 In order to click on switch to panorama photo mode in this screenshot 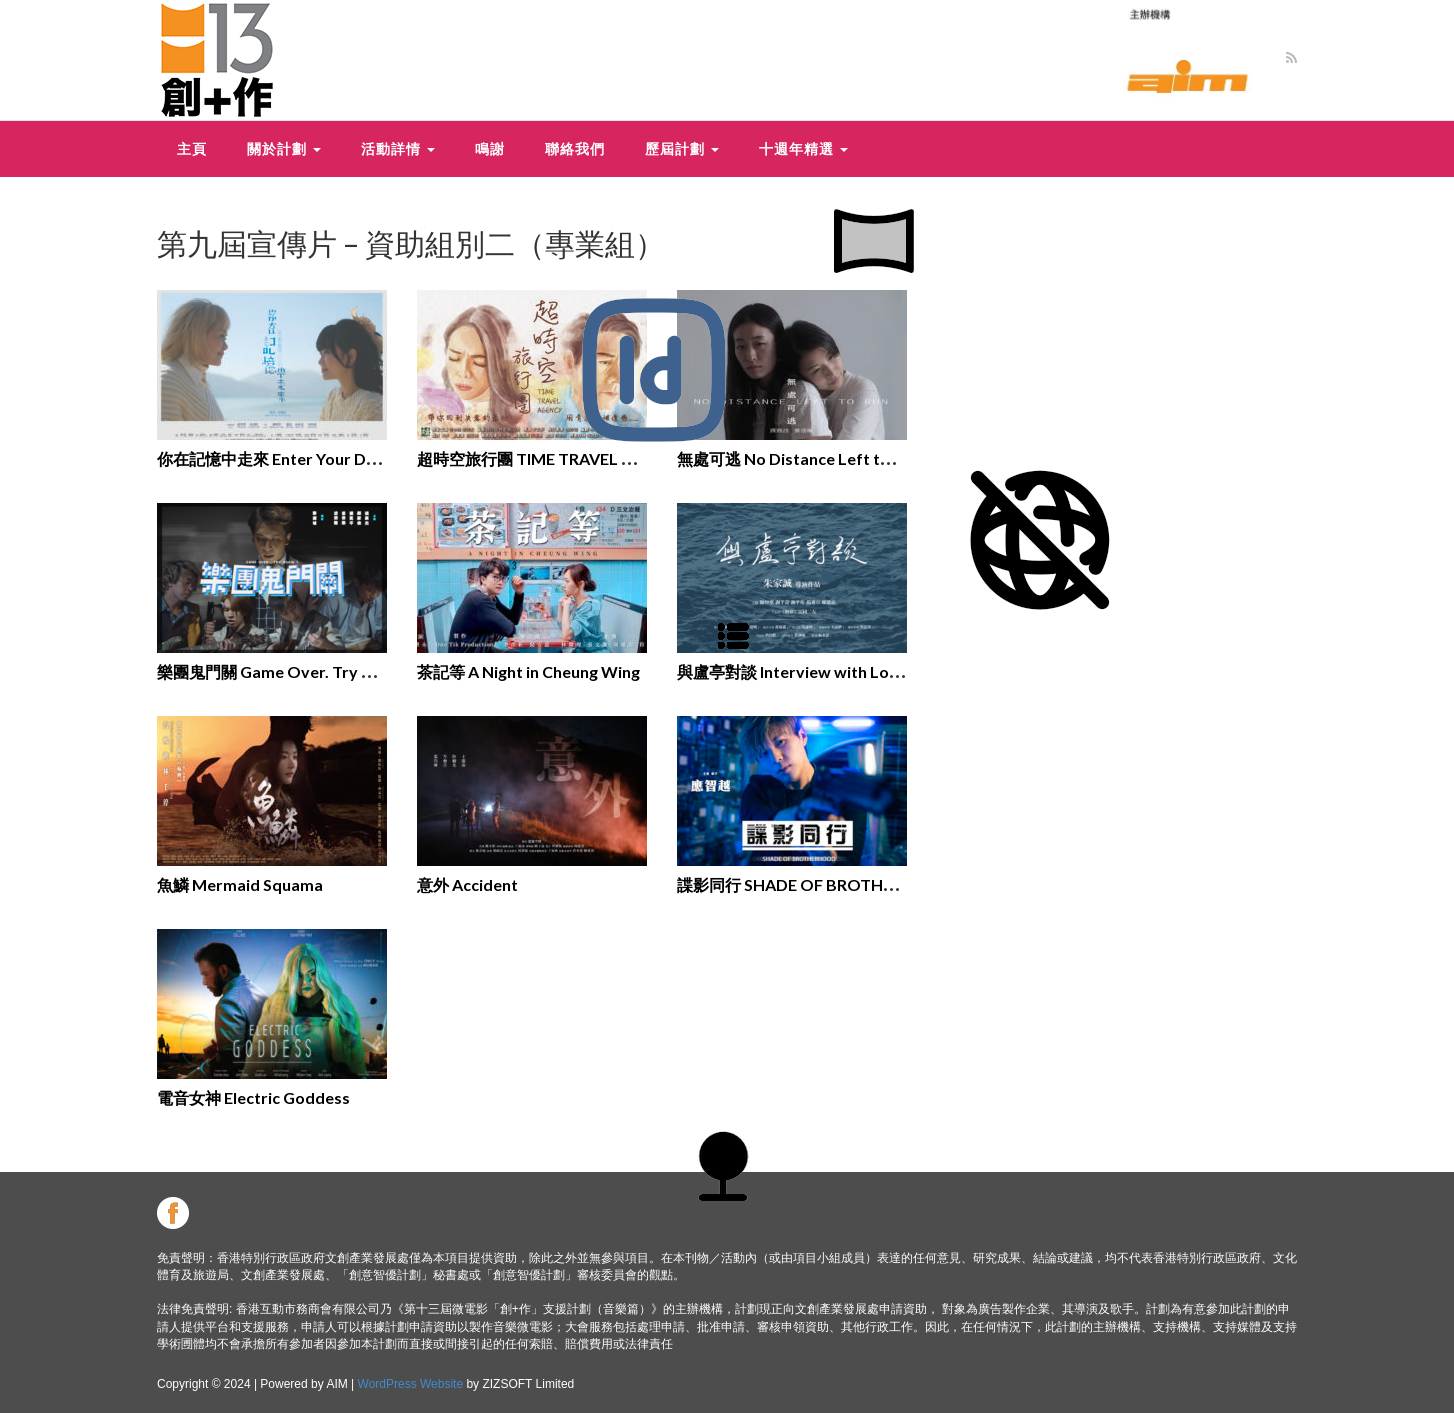, I will do `click(874, 241)`.